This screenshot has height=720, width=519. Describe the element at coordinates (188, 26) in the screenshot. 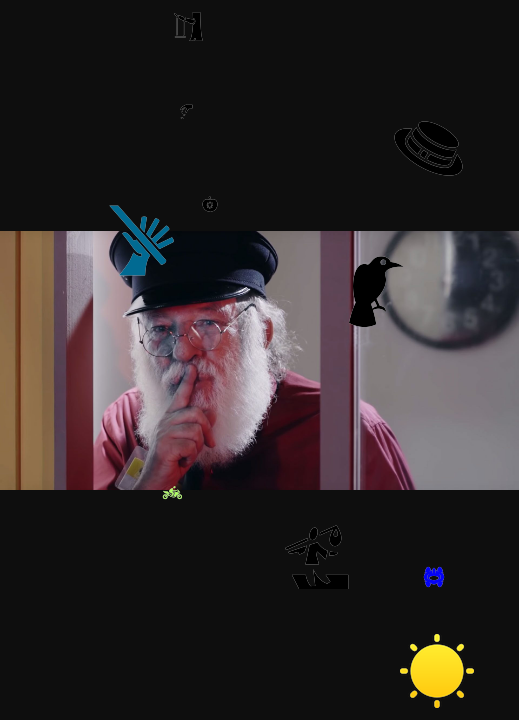

I see `access playground or recreational areas` at that location.